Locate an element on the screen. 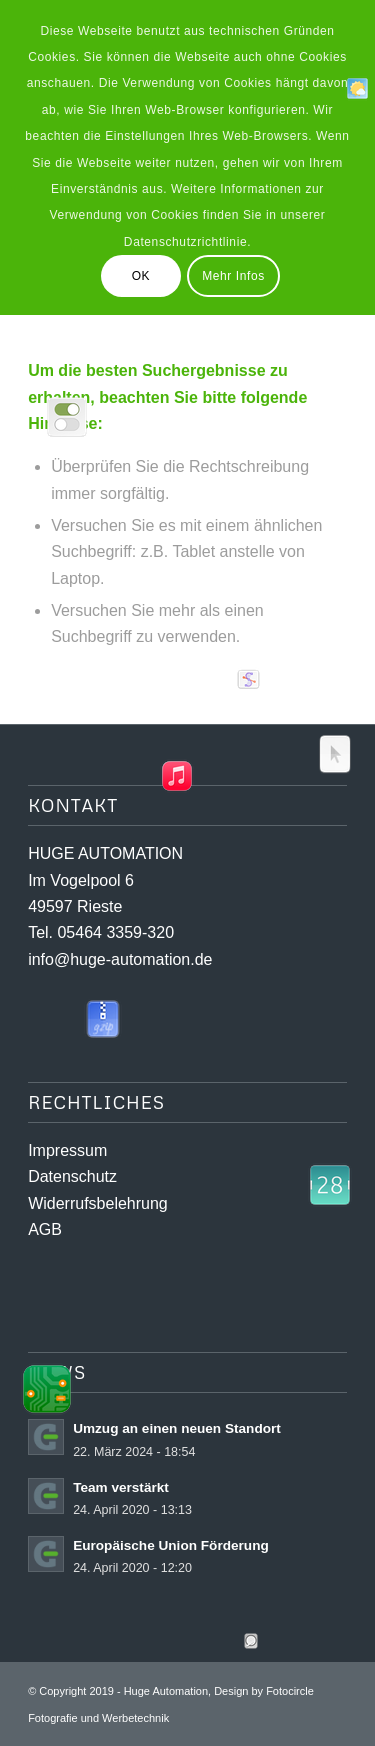 This screenshot has width=375, height=1746. a gzip compressed archive file is located at coordinates (103, 1019).